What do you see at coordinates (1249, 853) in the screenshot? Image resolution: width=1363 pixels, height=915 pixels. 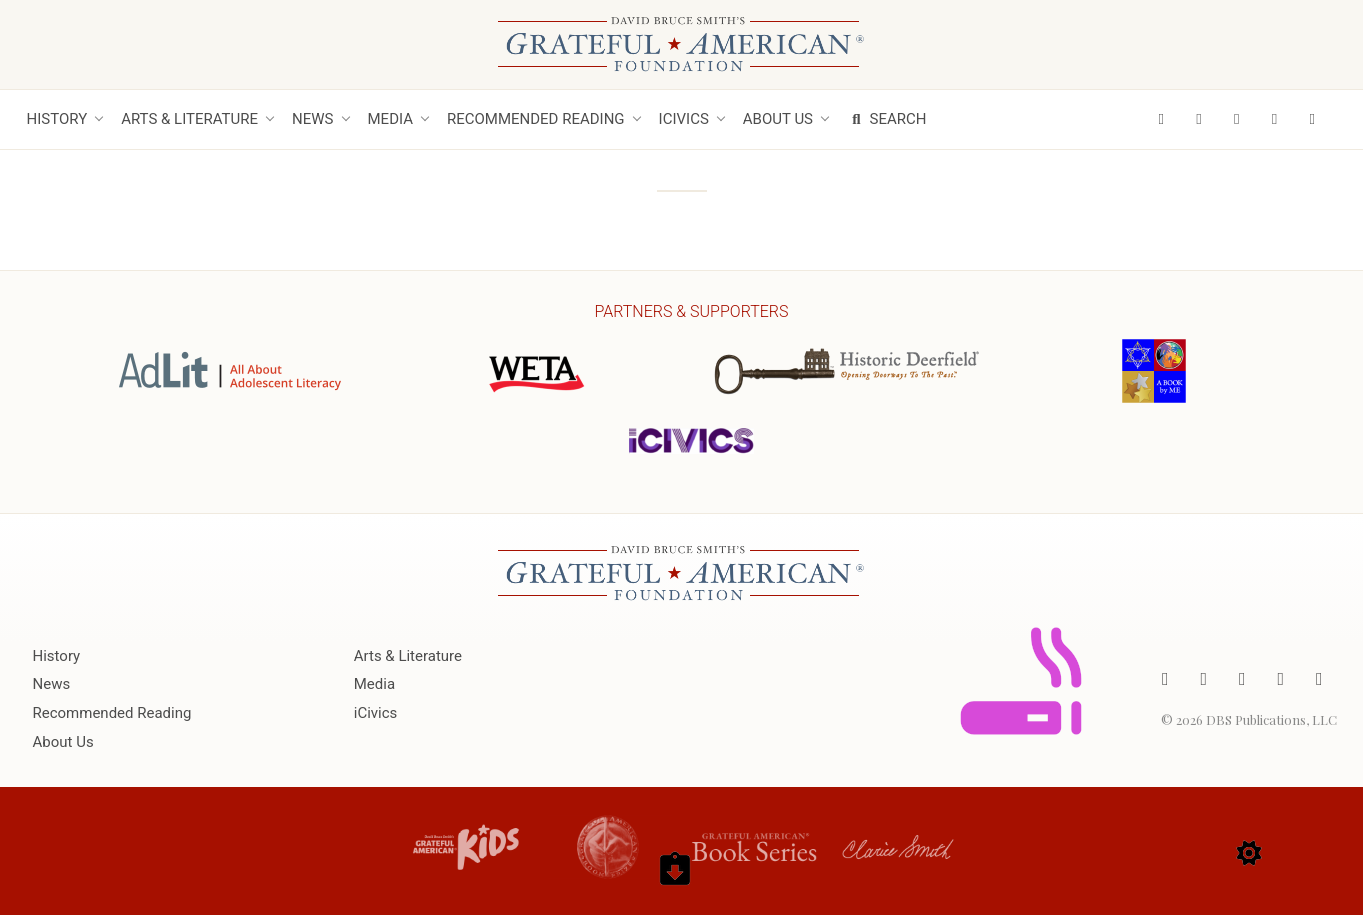 I see `toggle light mode or bright theme` at bounding box center [1249, 853].